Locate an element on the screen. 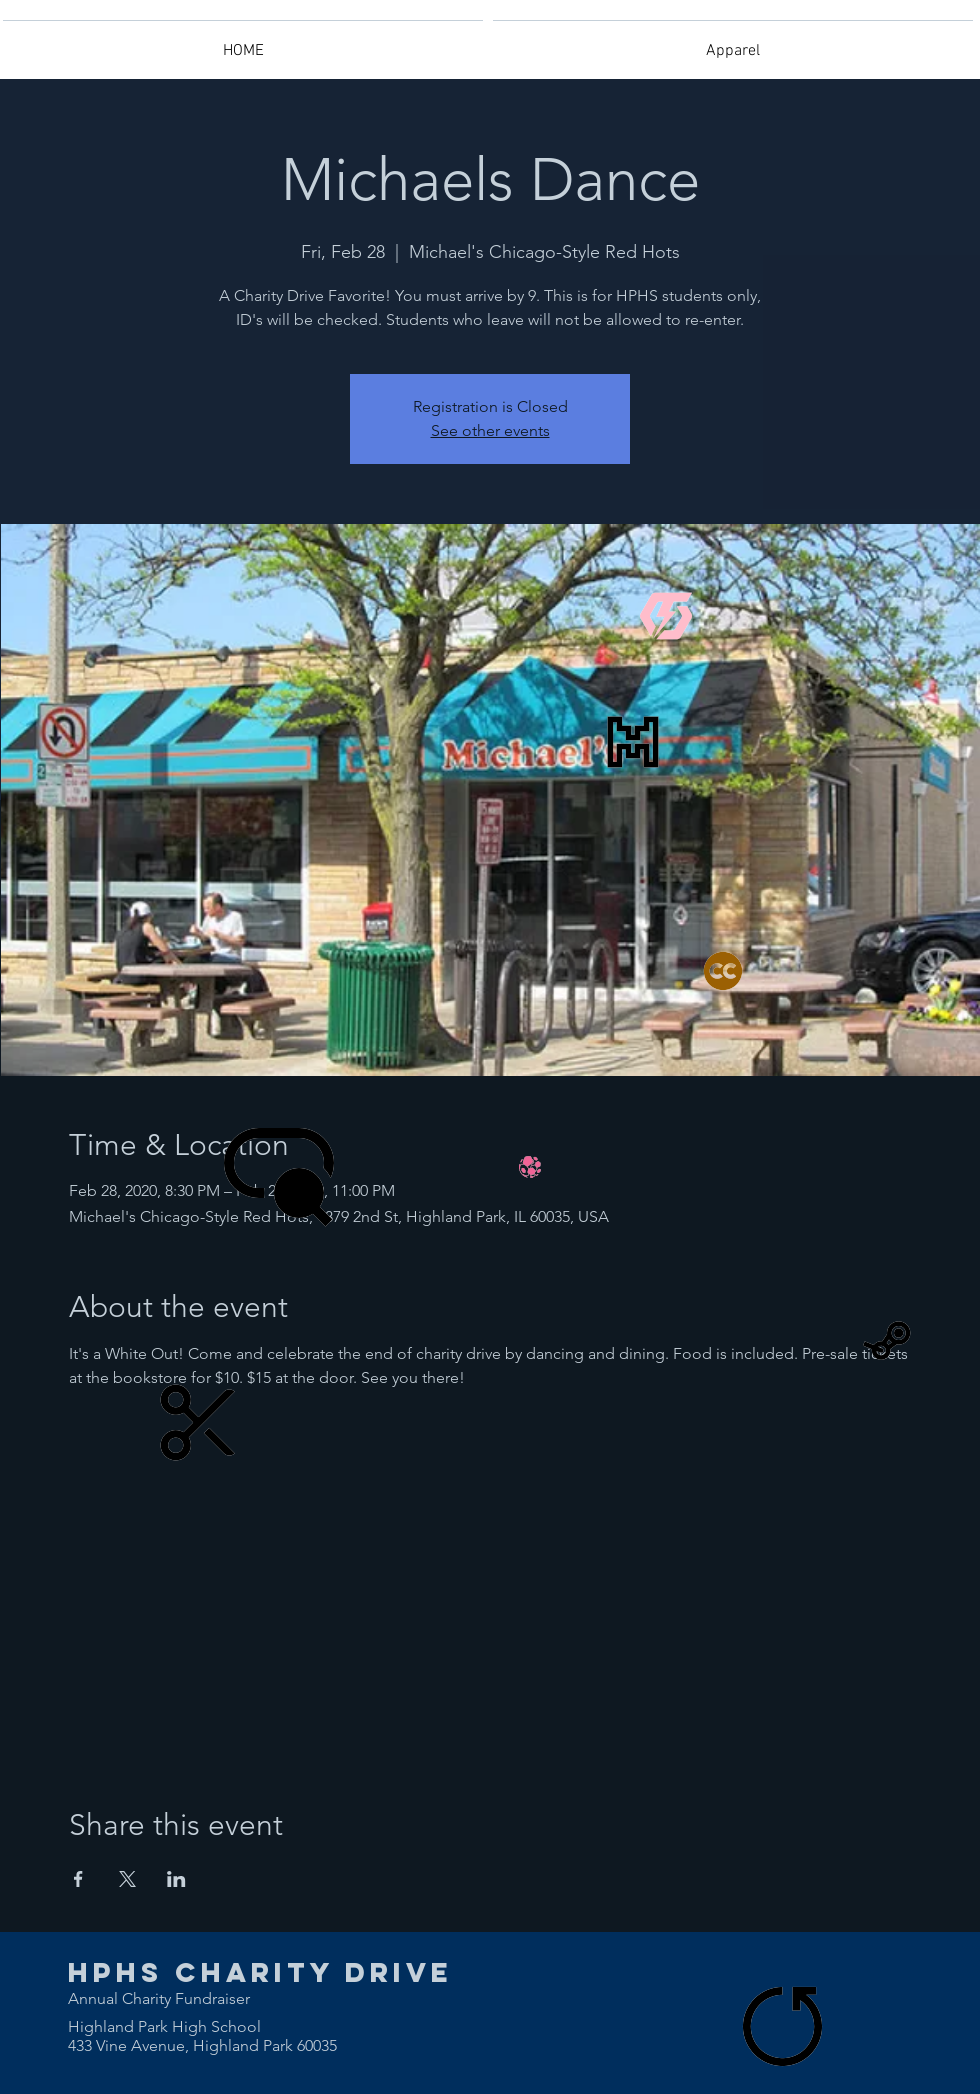 This screenshot has height=2094, width=980. indicates content licensed under creative commons is located at coordinates (723, 971).